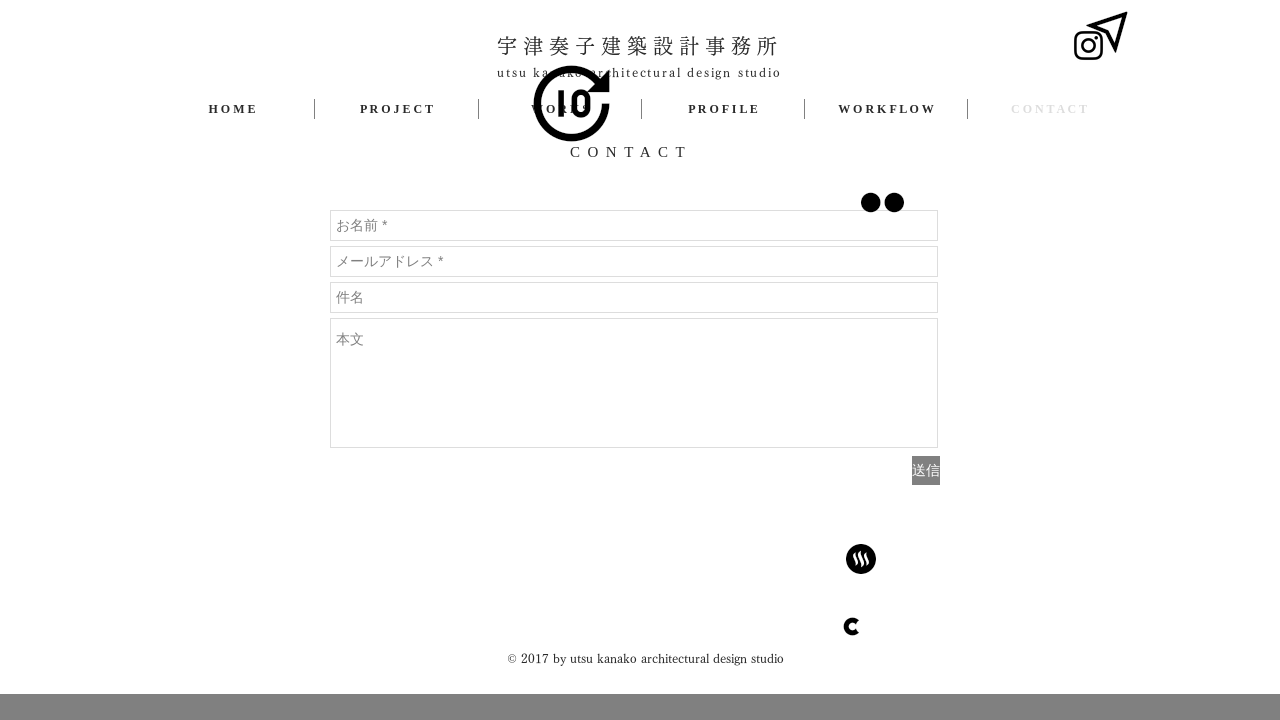 The width and height of the screenshot is (1280, 720). I want to click on cuttlefish brand logo, so click(851, 626).